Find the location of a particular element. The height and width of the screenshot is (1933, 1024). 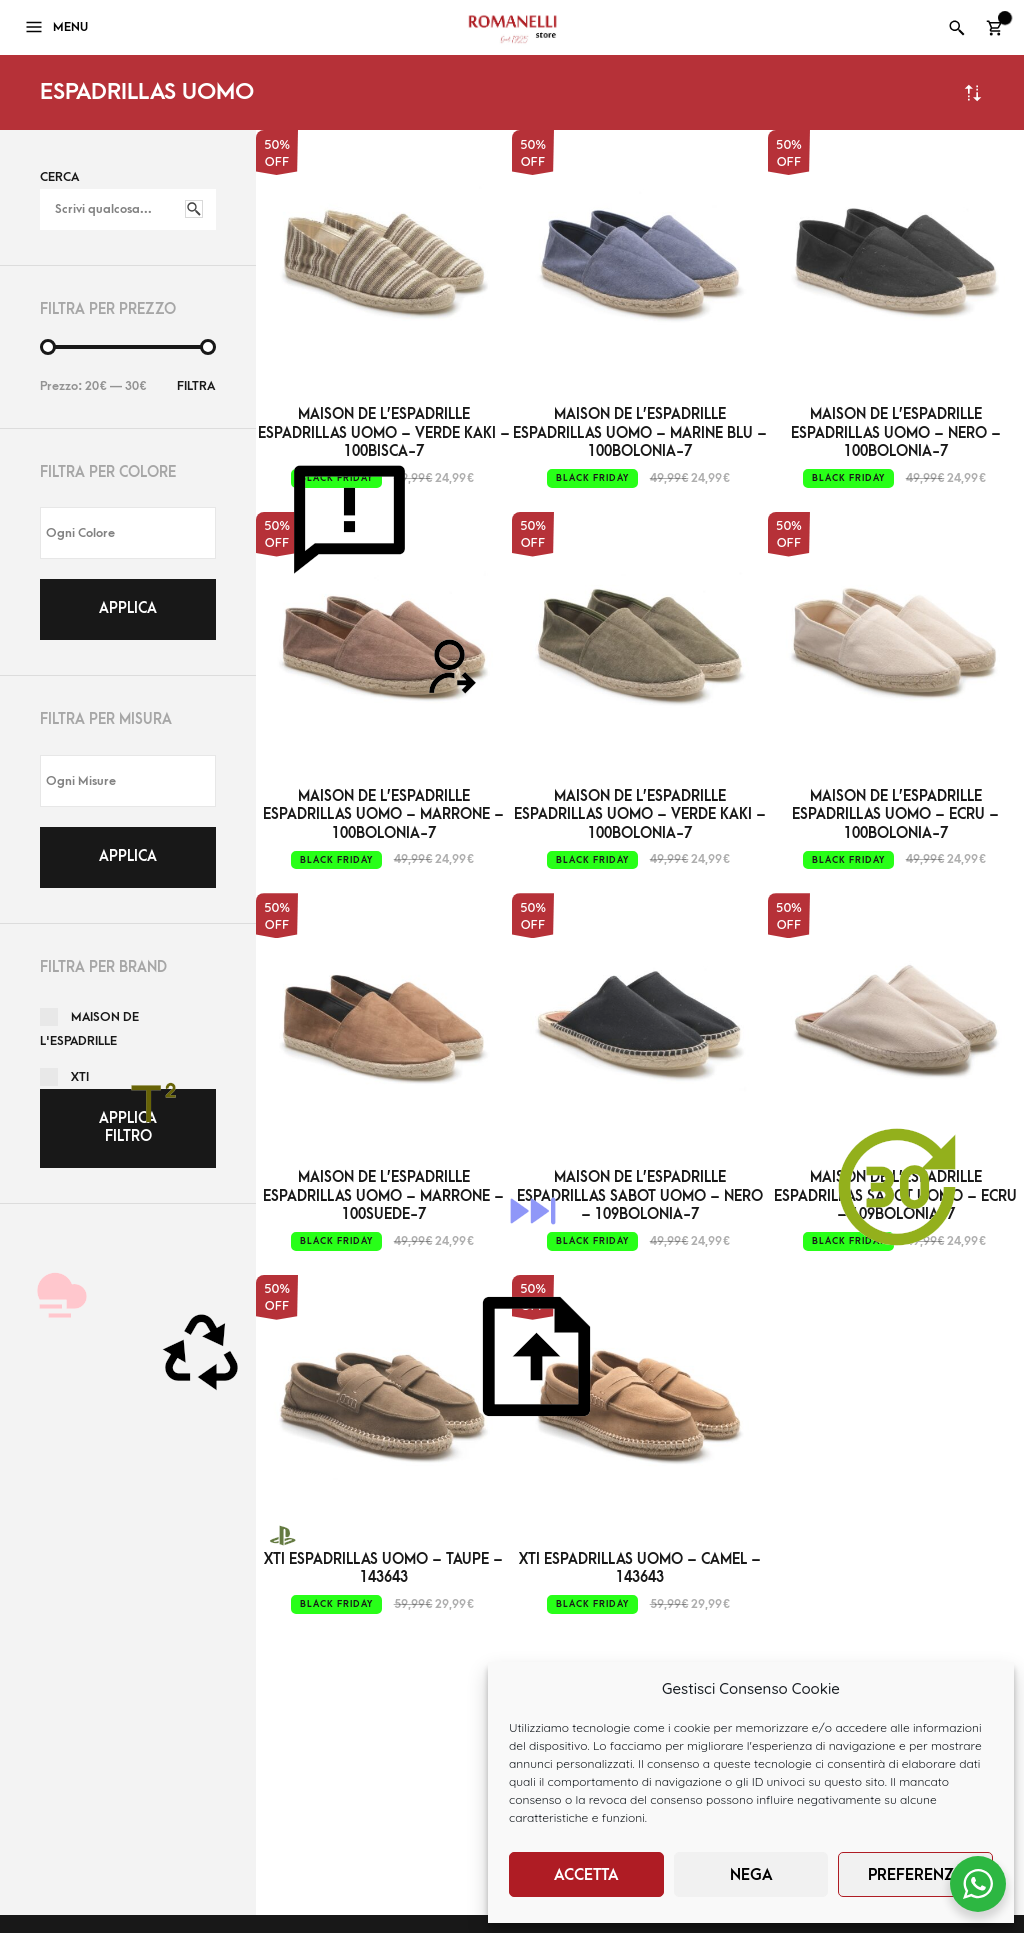

skip to the end of the track is located at coordinates (533, 1211).